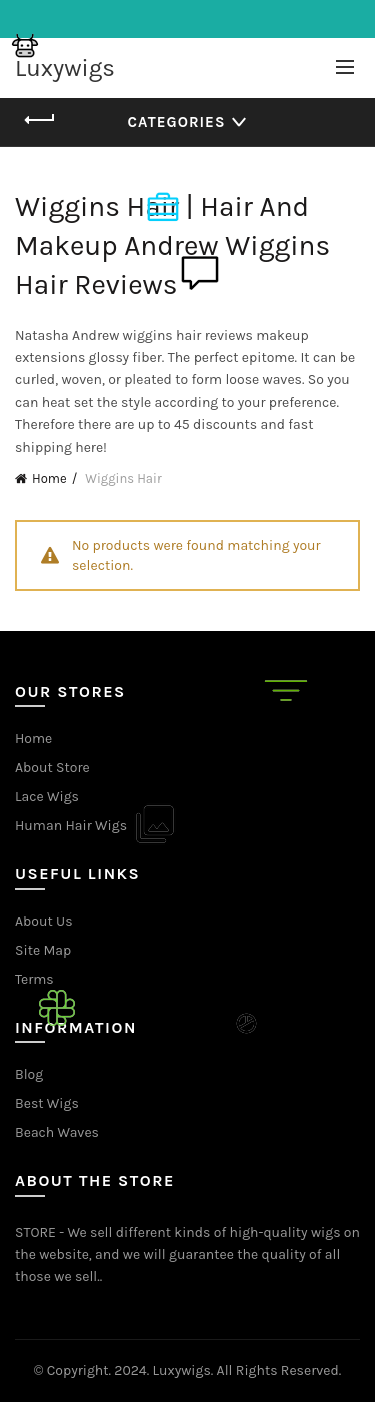  Describe the element at coordinates (155, 824) in the screenshot. I see `view photo collections or albums` at that location.